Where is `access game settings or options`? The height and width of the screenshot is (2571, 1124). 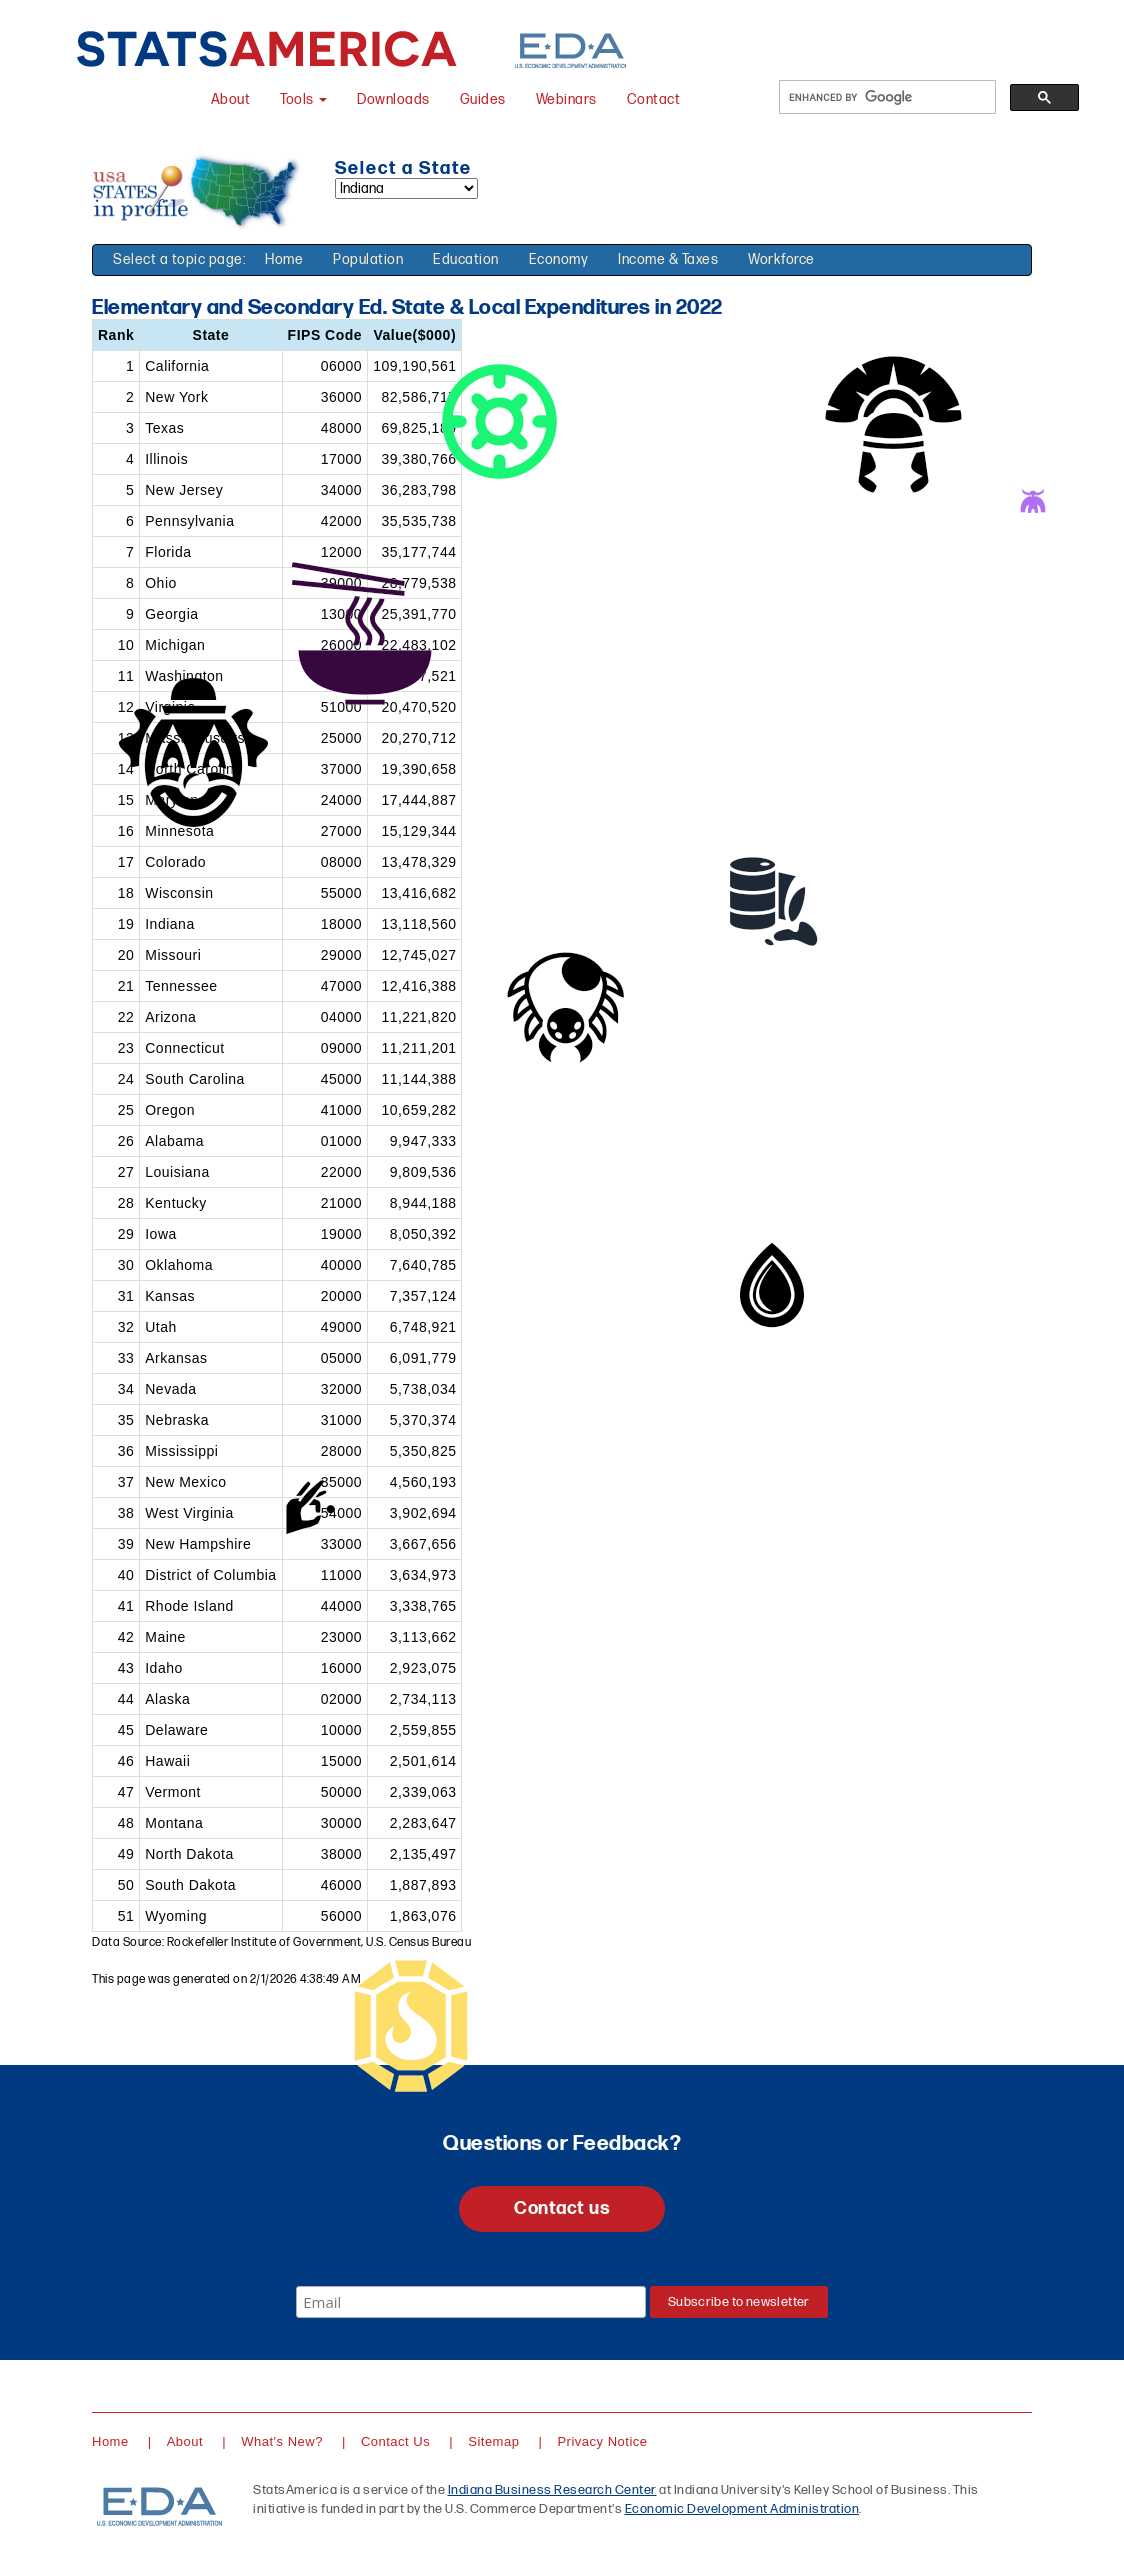
access game settings or options is located at coordinates (499, 421).